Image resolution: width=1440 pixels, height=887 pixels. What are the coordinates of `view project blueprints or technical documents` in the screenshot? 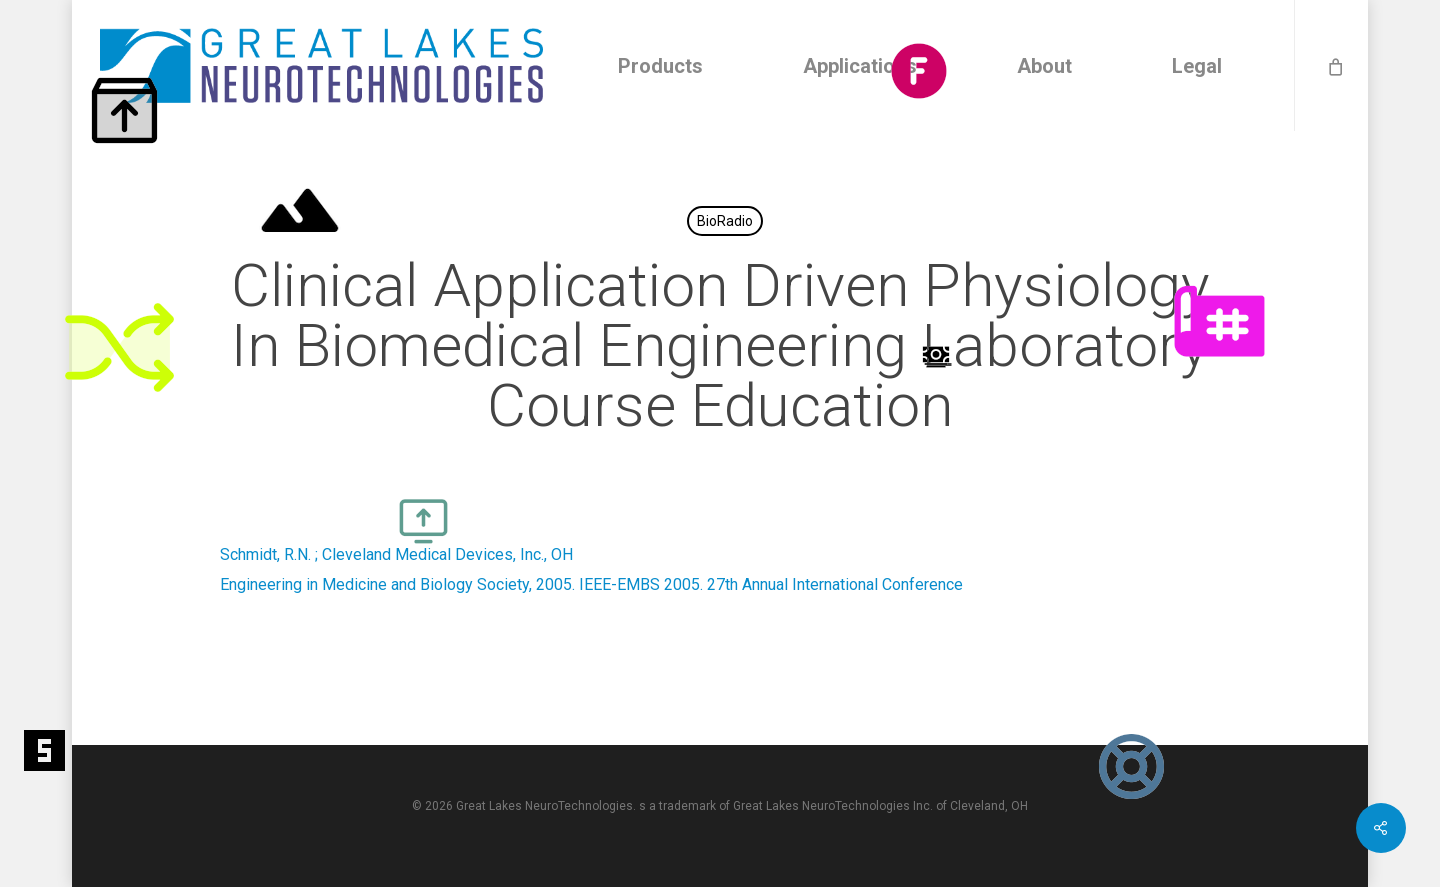 It's located at (1219, 324).